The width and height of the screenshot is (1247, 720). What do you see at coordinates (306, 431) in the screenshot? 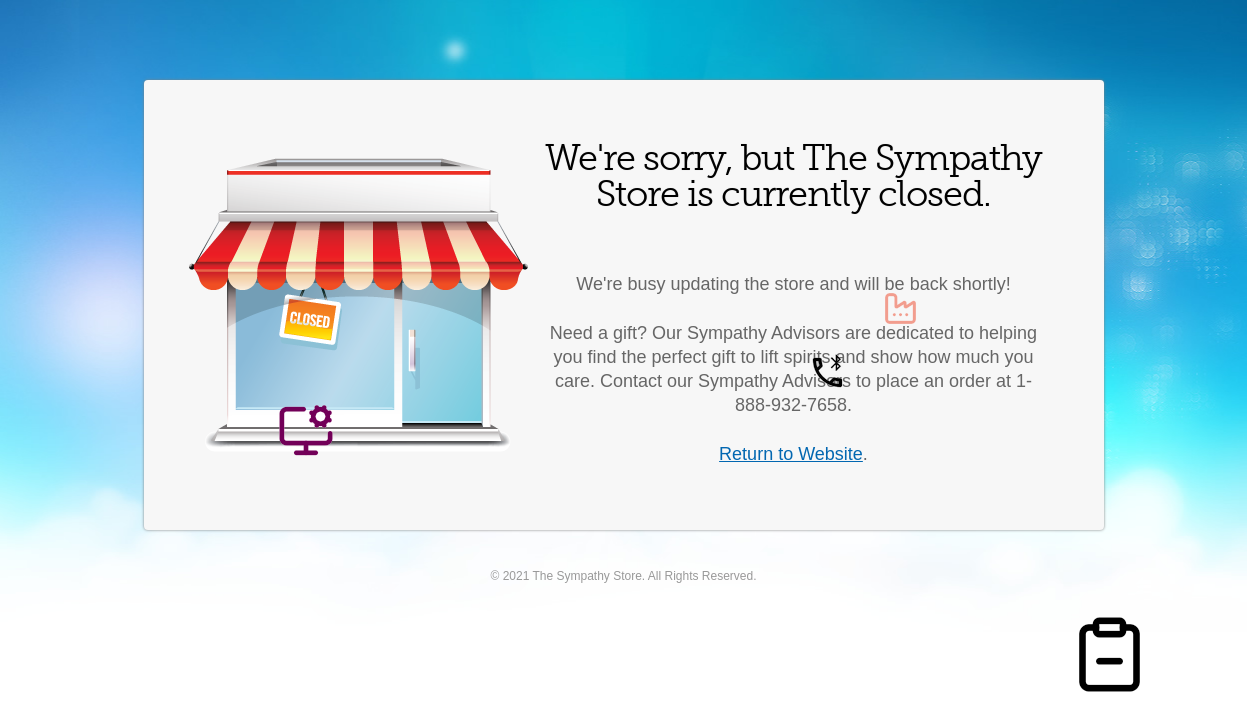
I see `access display settings` at bounding box center [306, 431].